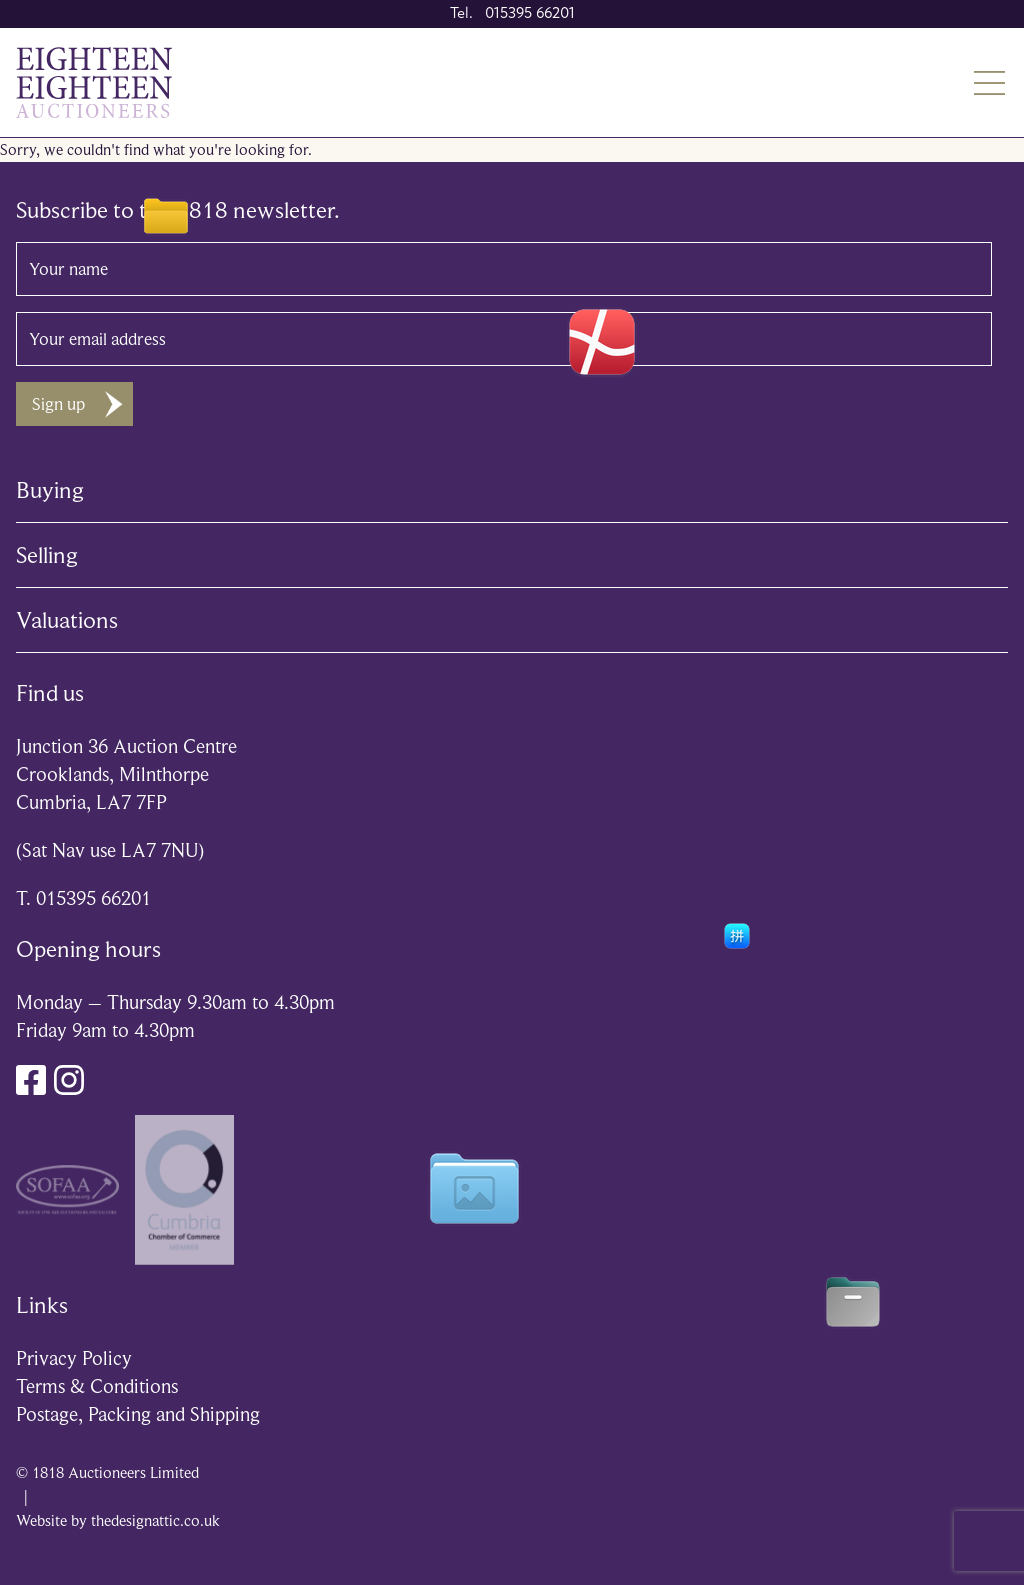 This screenshot has height=1585, width=1024. What do you see at coordinates (853, 1302) in the screenshot?
I see `open the file manager` at bounding box center [853, 1302].